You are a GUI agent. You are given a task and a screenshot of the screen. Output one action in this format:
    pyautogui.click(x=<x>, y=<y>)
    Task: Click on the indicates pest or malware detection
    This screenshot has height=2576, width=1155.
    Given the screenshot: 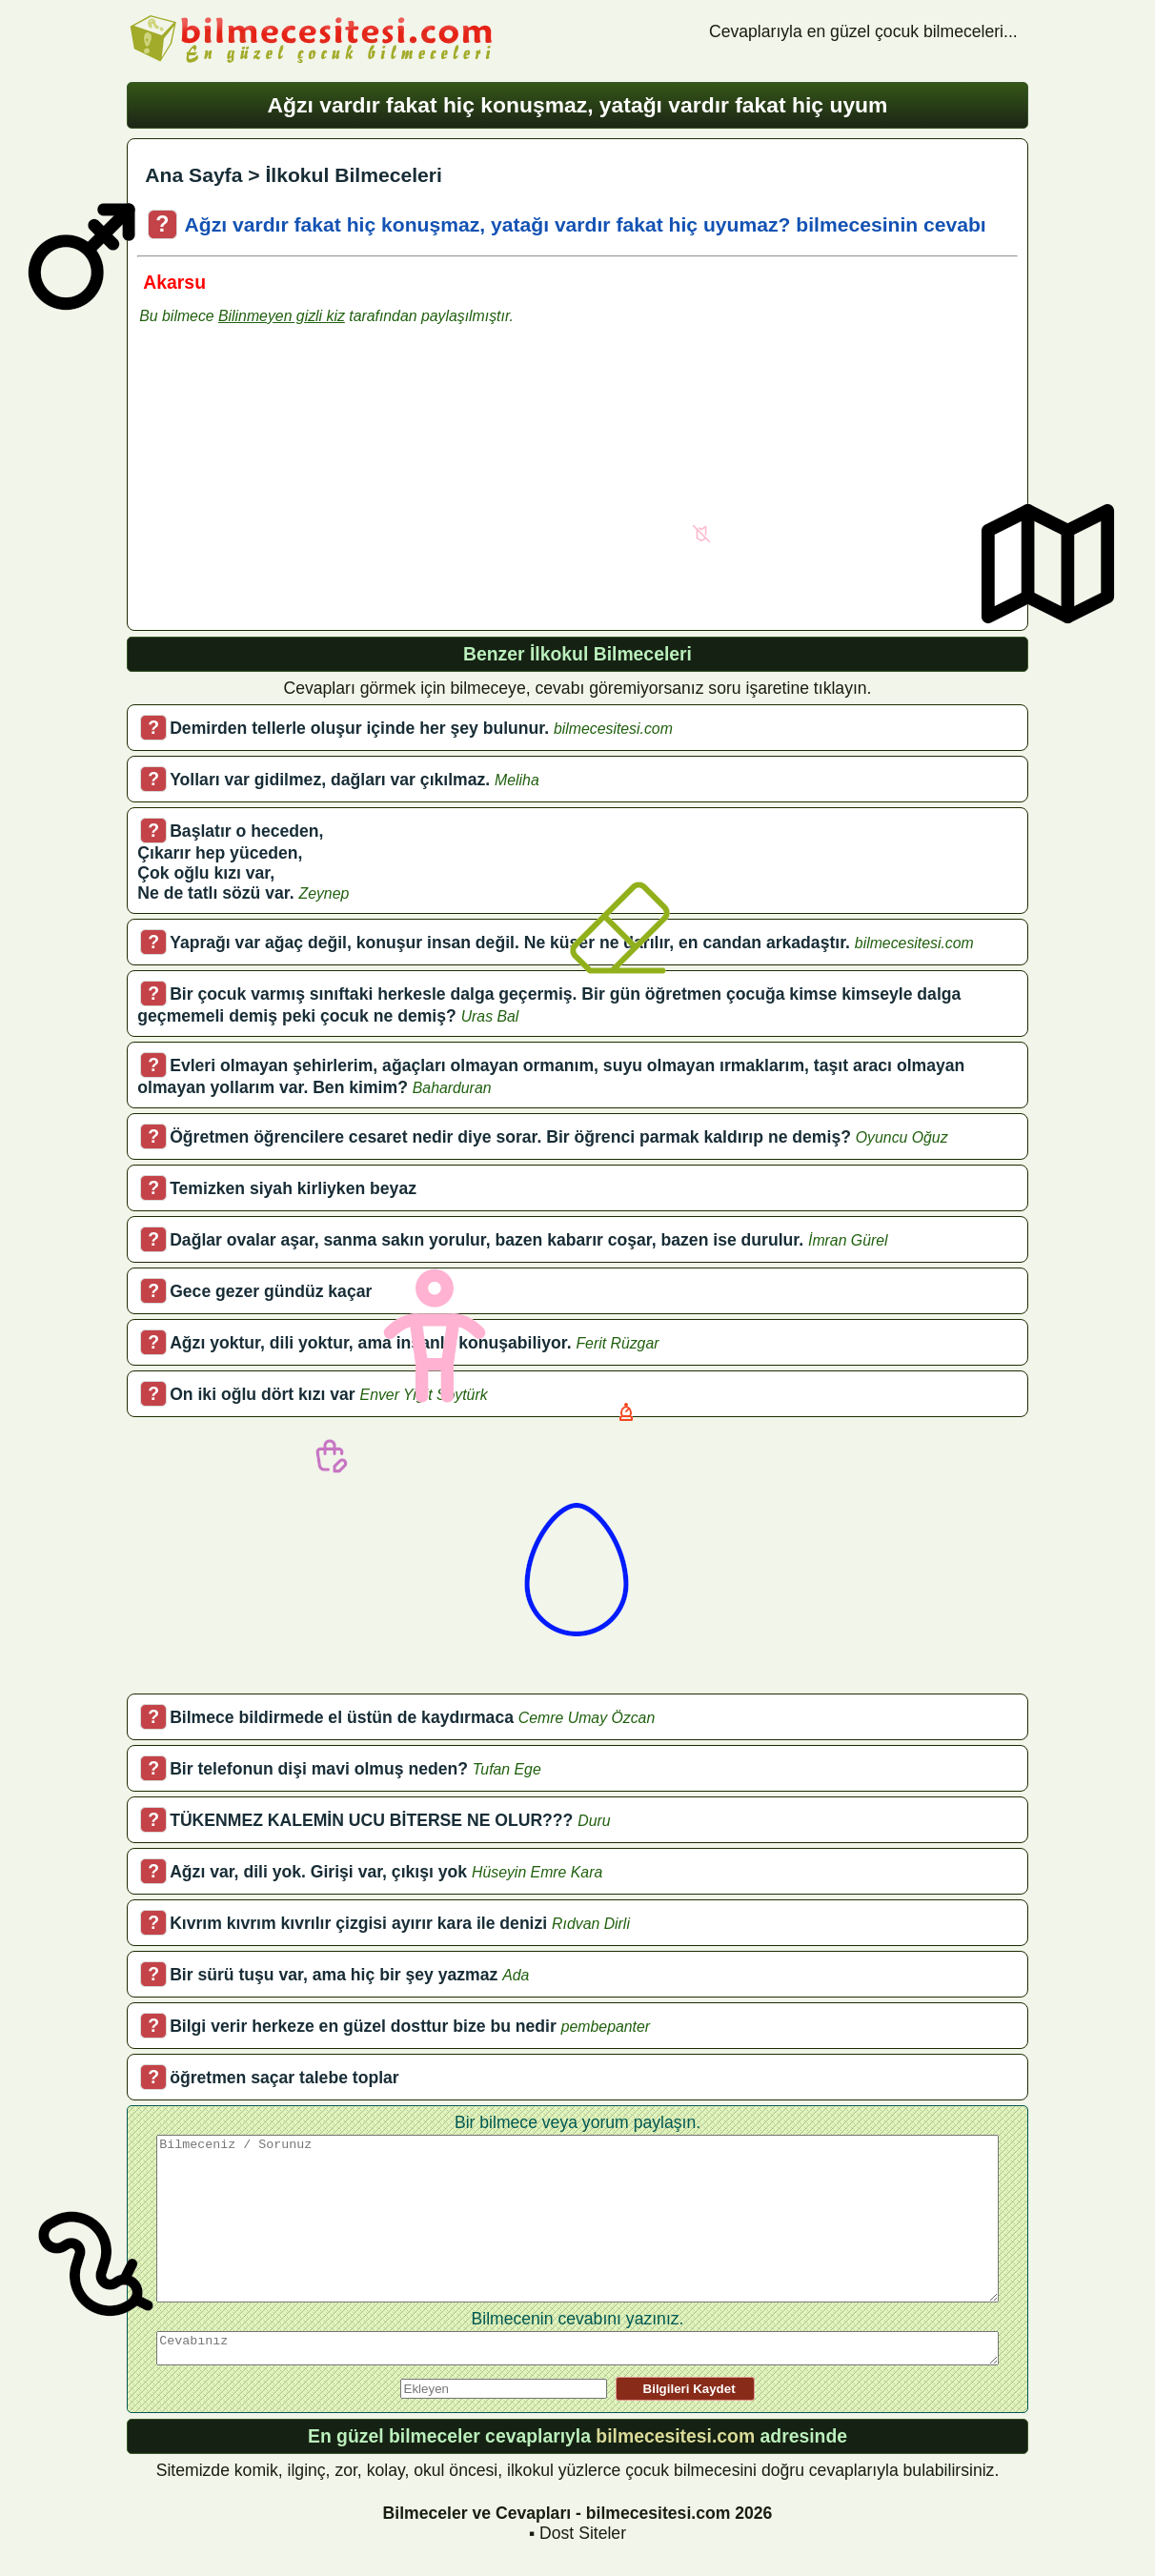 What is the action you would take?
    pyautogui.click(x=95, y=2263)
    